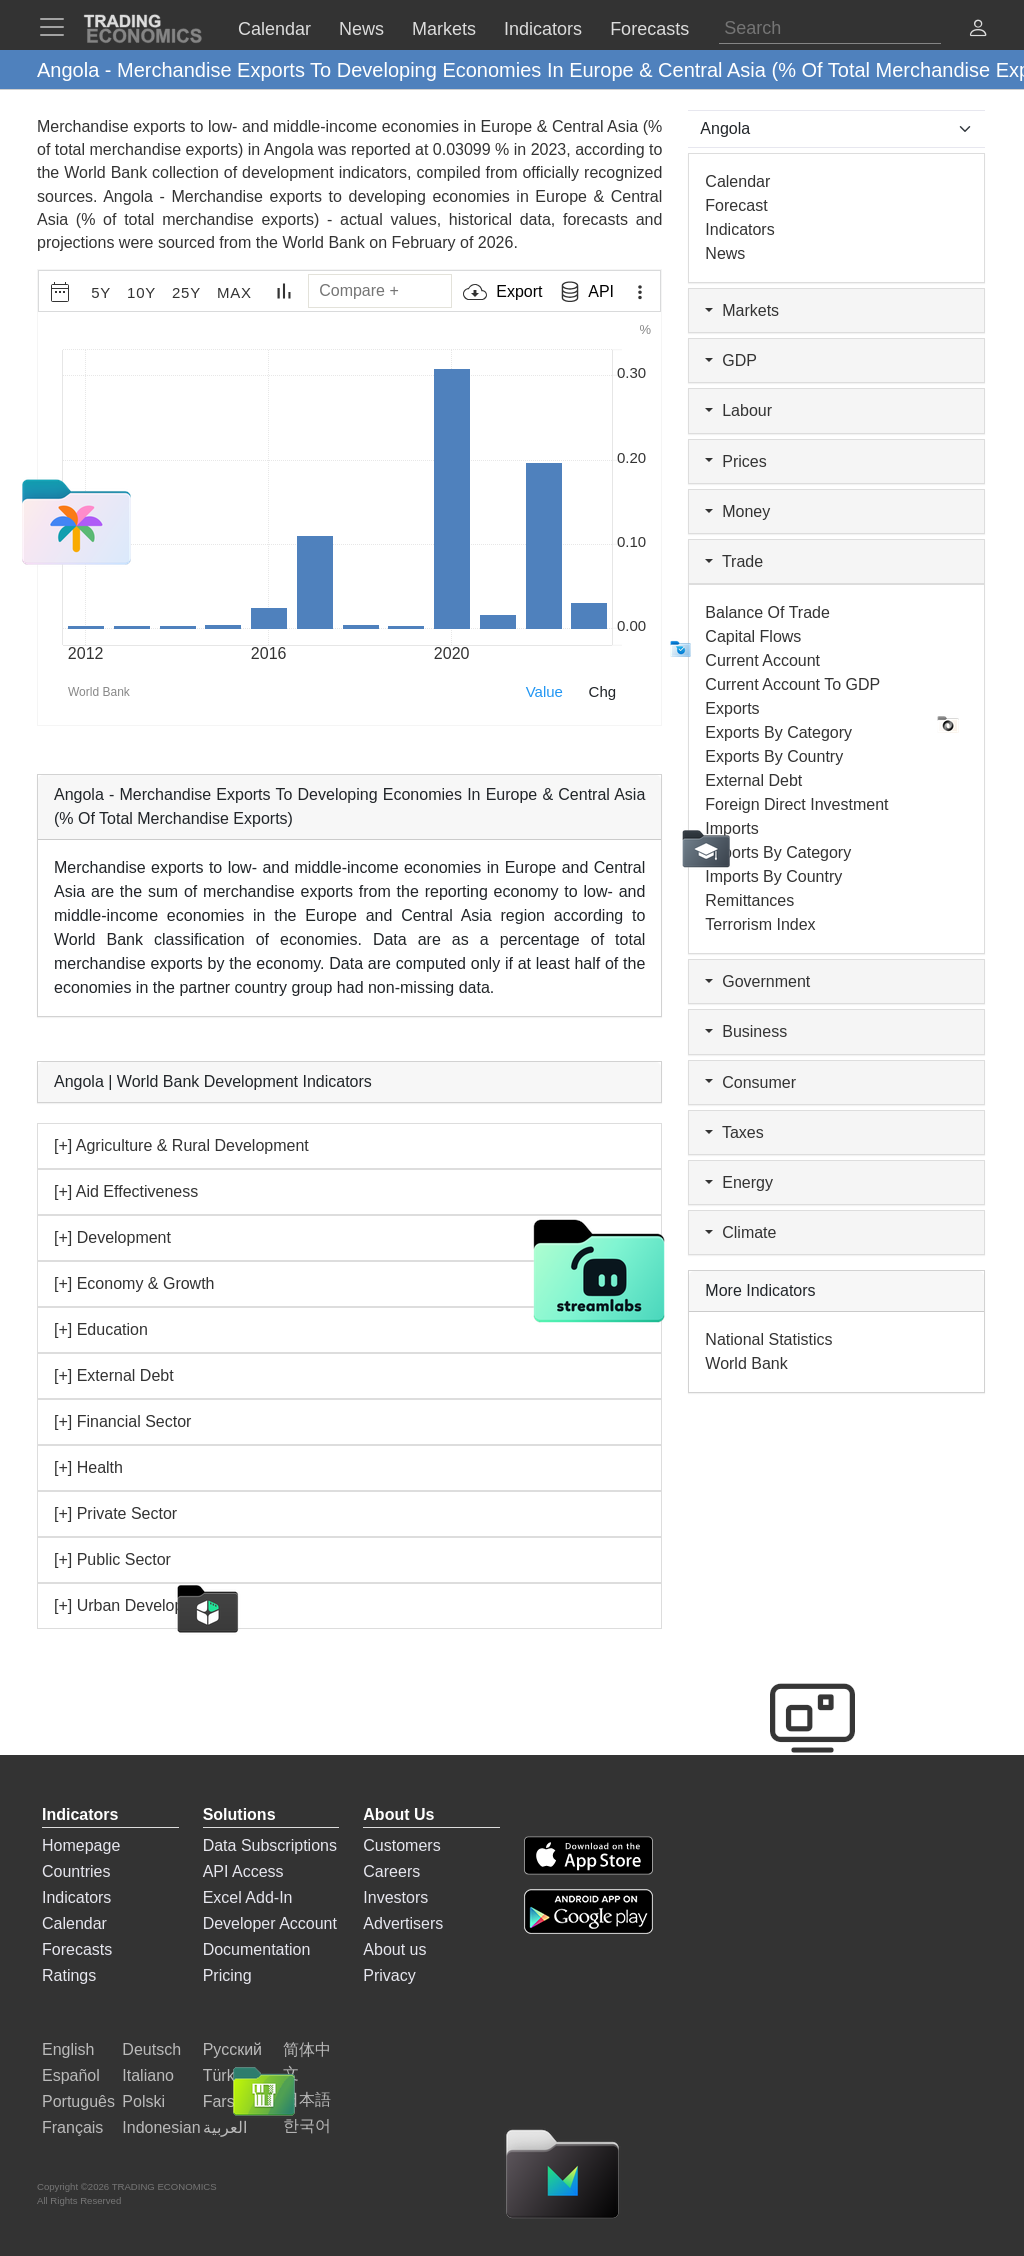 This screenshot has width=1024, height=2256. What do you see at coordinates (76, 525) in the screenshot?
I see `open google palm ai project folder` at bounding box center [76, 525].